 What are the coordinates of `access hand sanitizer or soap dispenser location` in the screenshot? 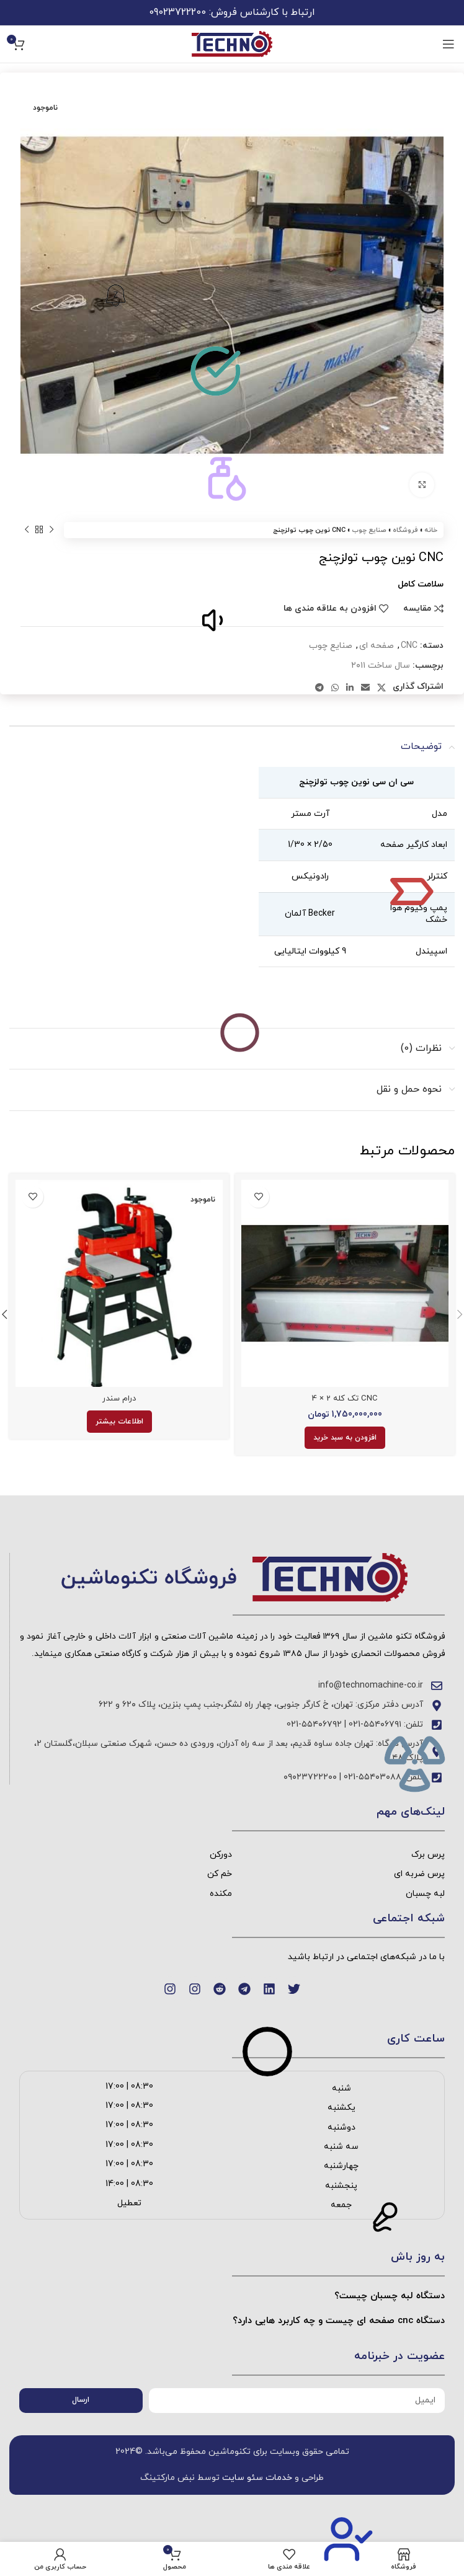 It's located at (226, 479).